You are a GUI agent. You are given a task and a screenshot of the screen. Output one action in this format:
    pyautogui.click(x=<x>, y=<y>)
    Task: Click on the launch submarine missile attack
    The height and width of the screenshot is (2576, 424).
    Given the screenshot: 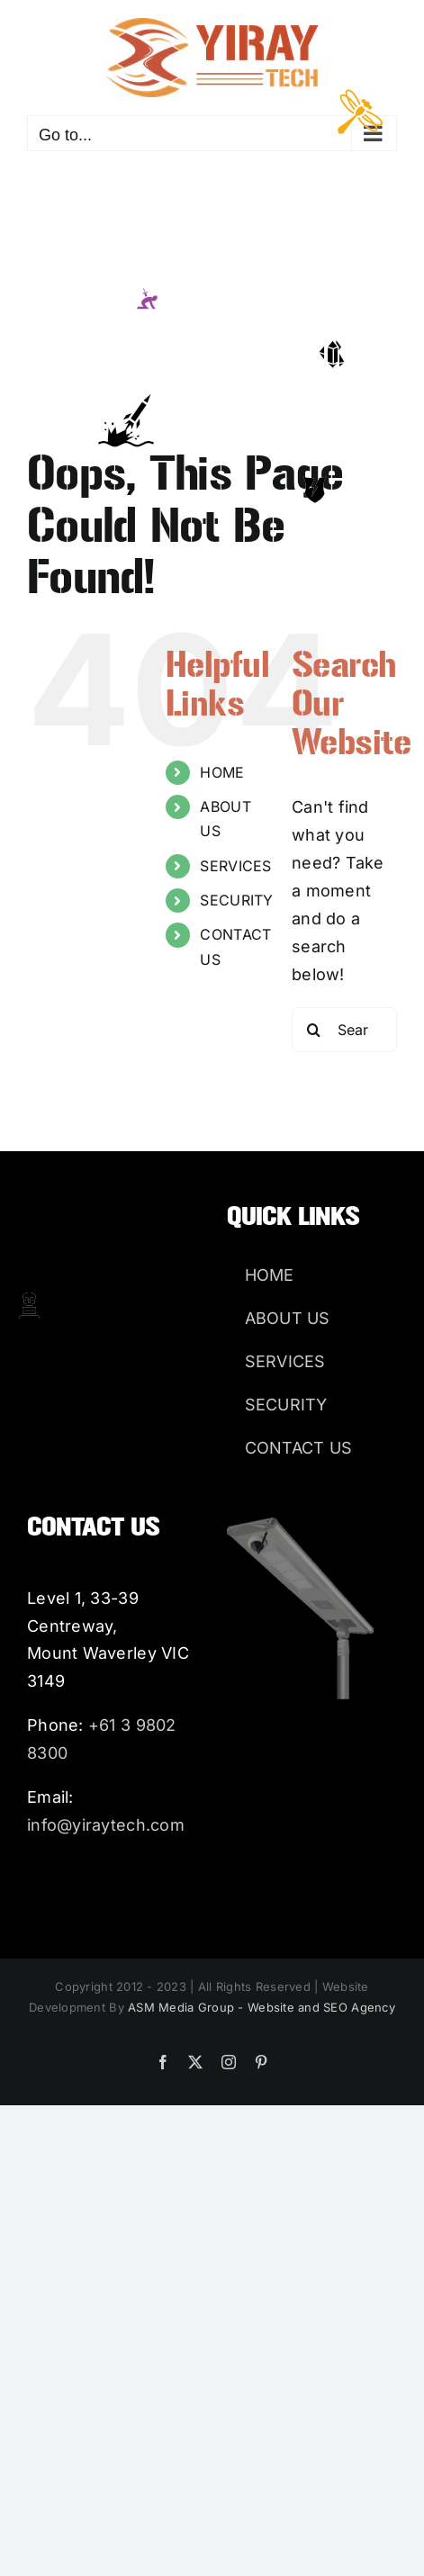 What is the action you would take?
    pyautogui.click(x=126, y=420)
    